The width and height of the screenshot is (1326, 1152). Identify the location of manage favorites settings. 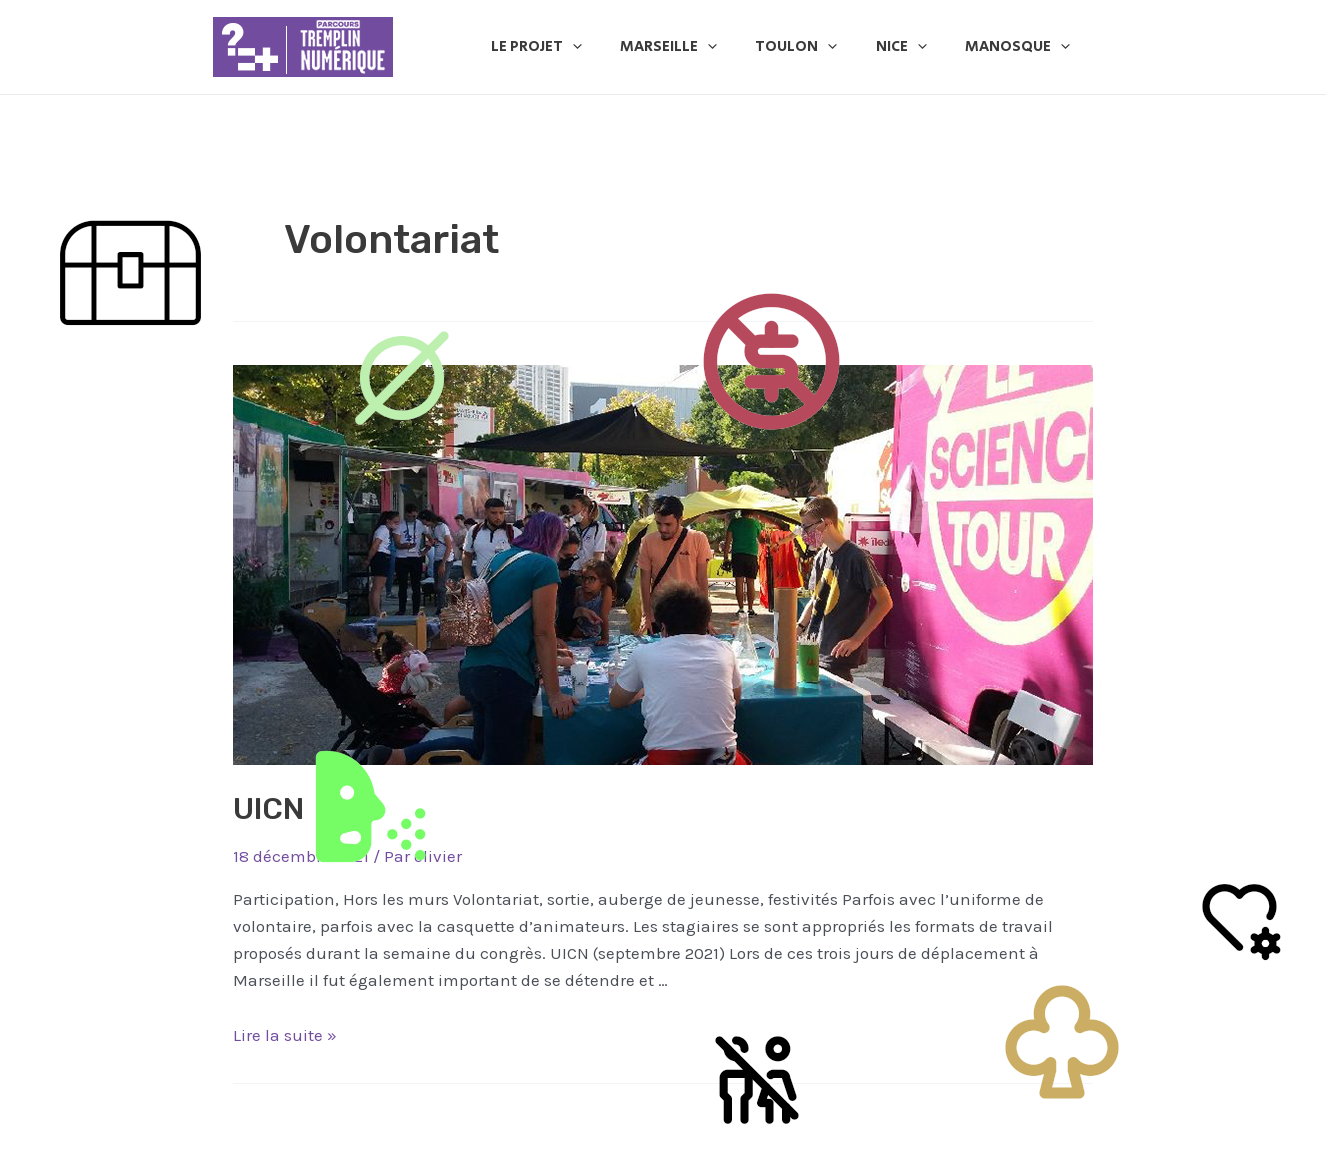
(1239, 917).